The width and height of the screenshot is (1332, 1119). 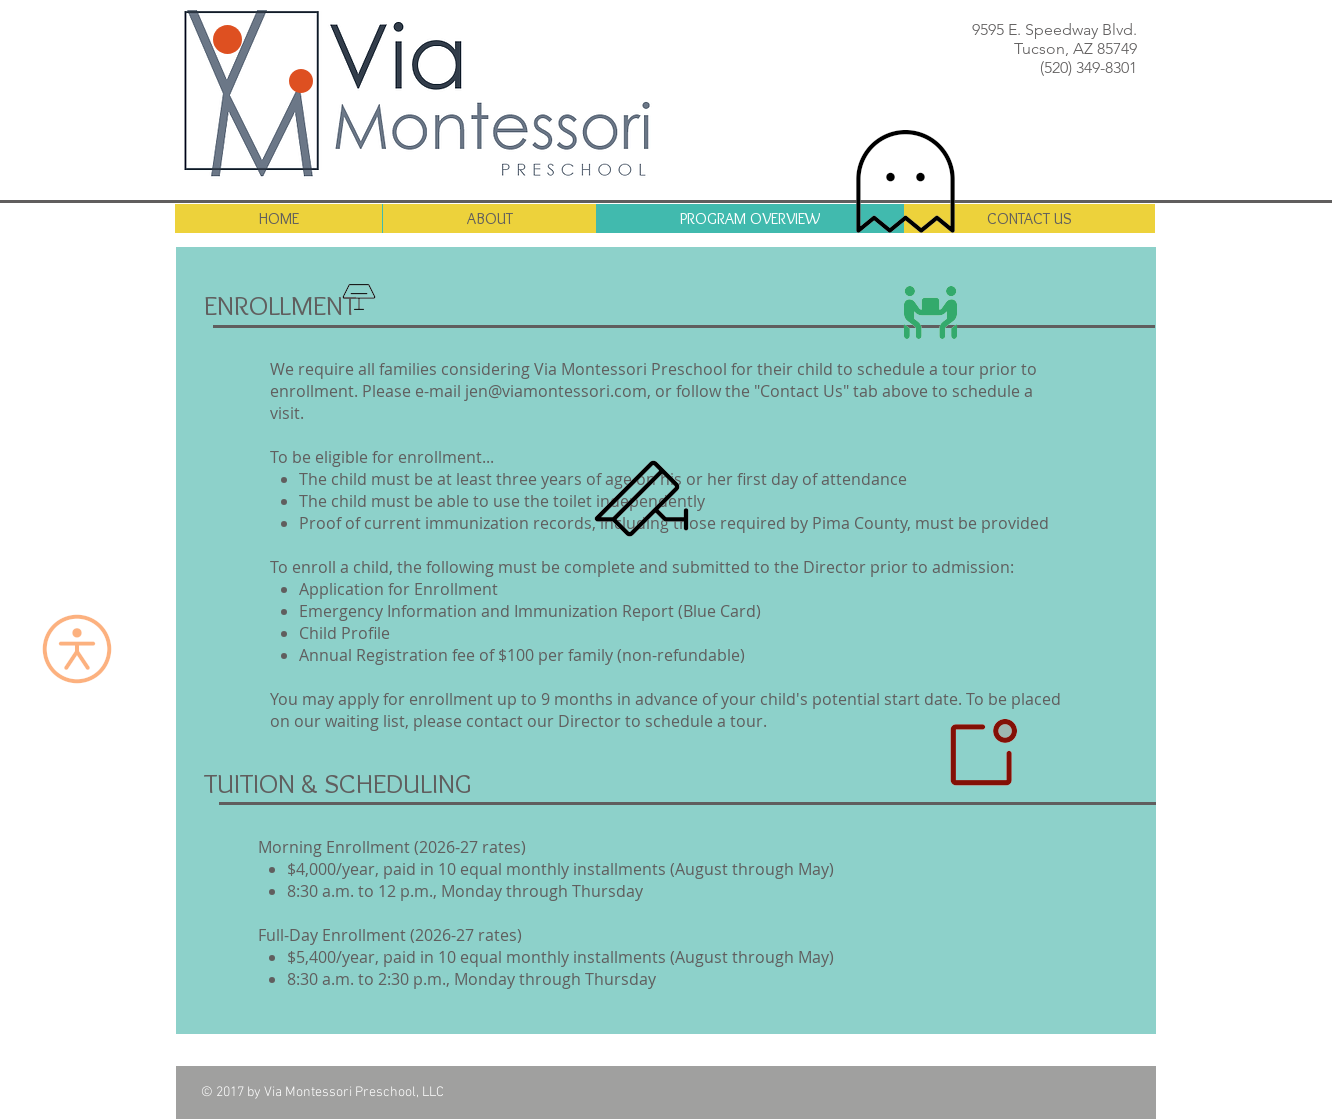 I want to click on view user profile, so click(x=77, y=649).